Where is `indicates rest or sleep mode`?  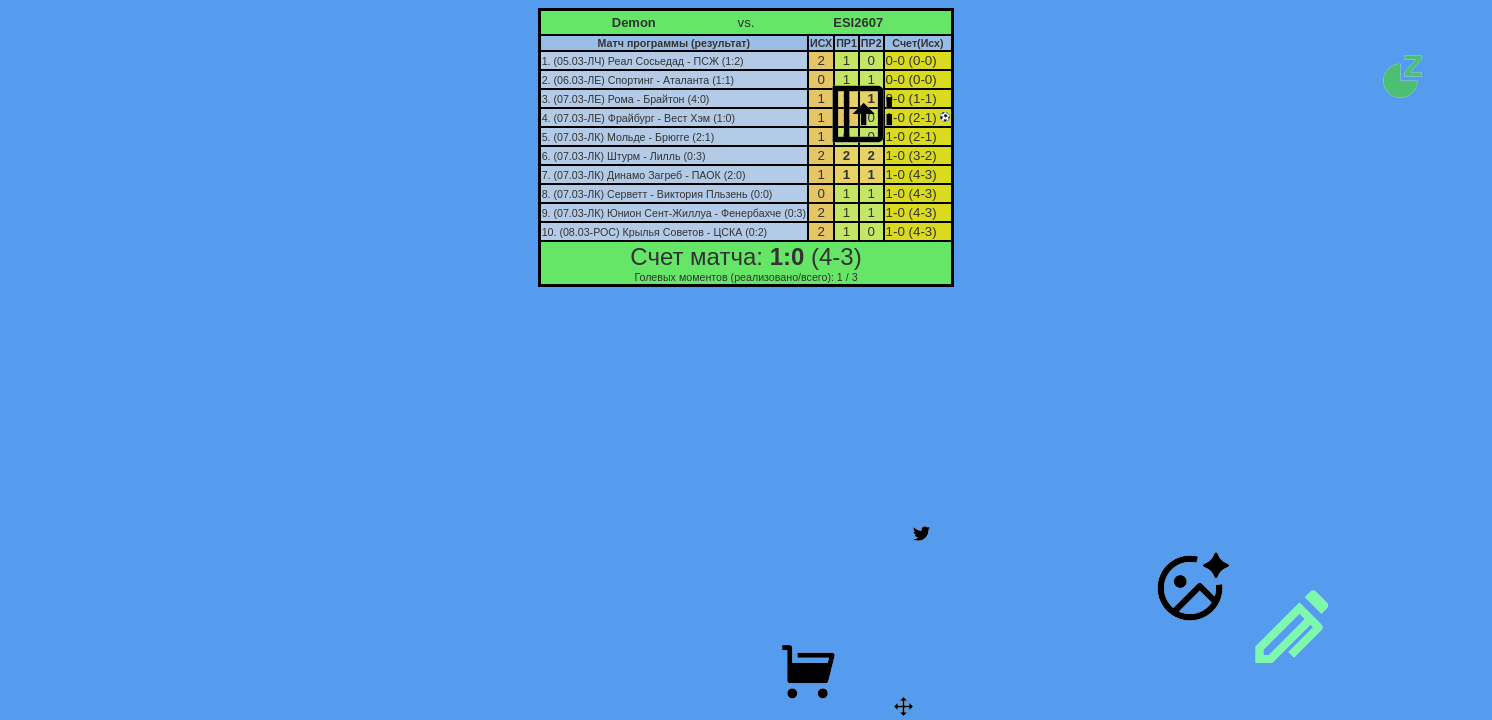 indicates rest or sleep mode is located at coordinates (1402, 76).